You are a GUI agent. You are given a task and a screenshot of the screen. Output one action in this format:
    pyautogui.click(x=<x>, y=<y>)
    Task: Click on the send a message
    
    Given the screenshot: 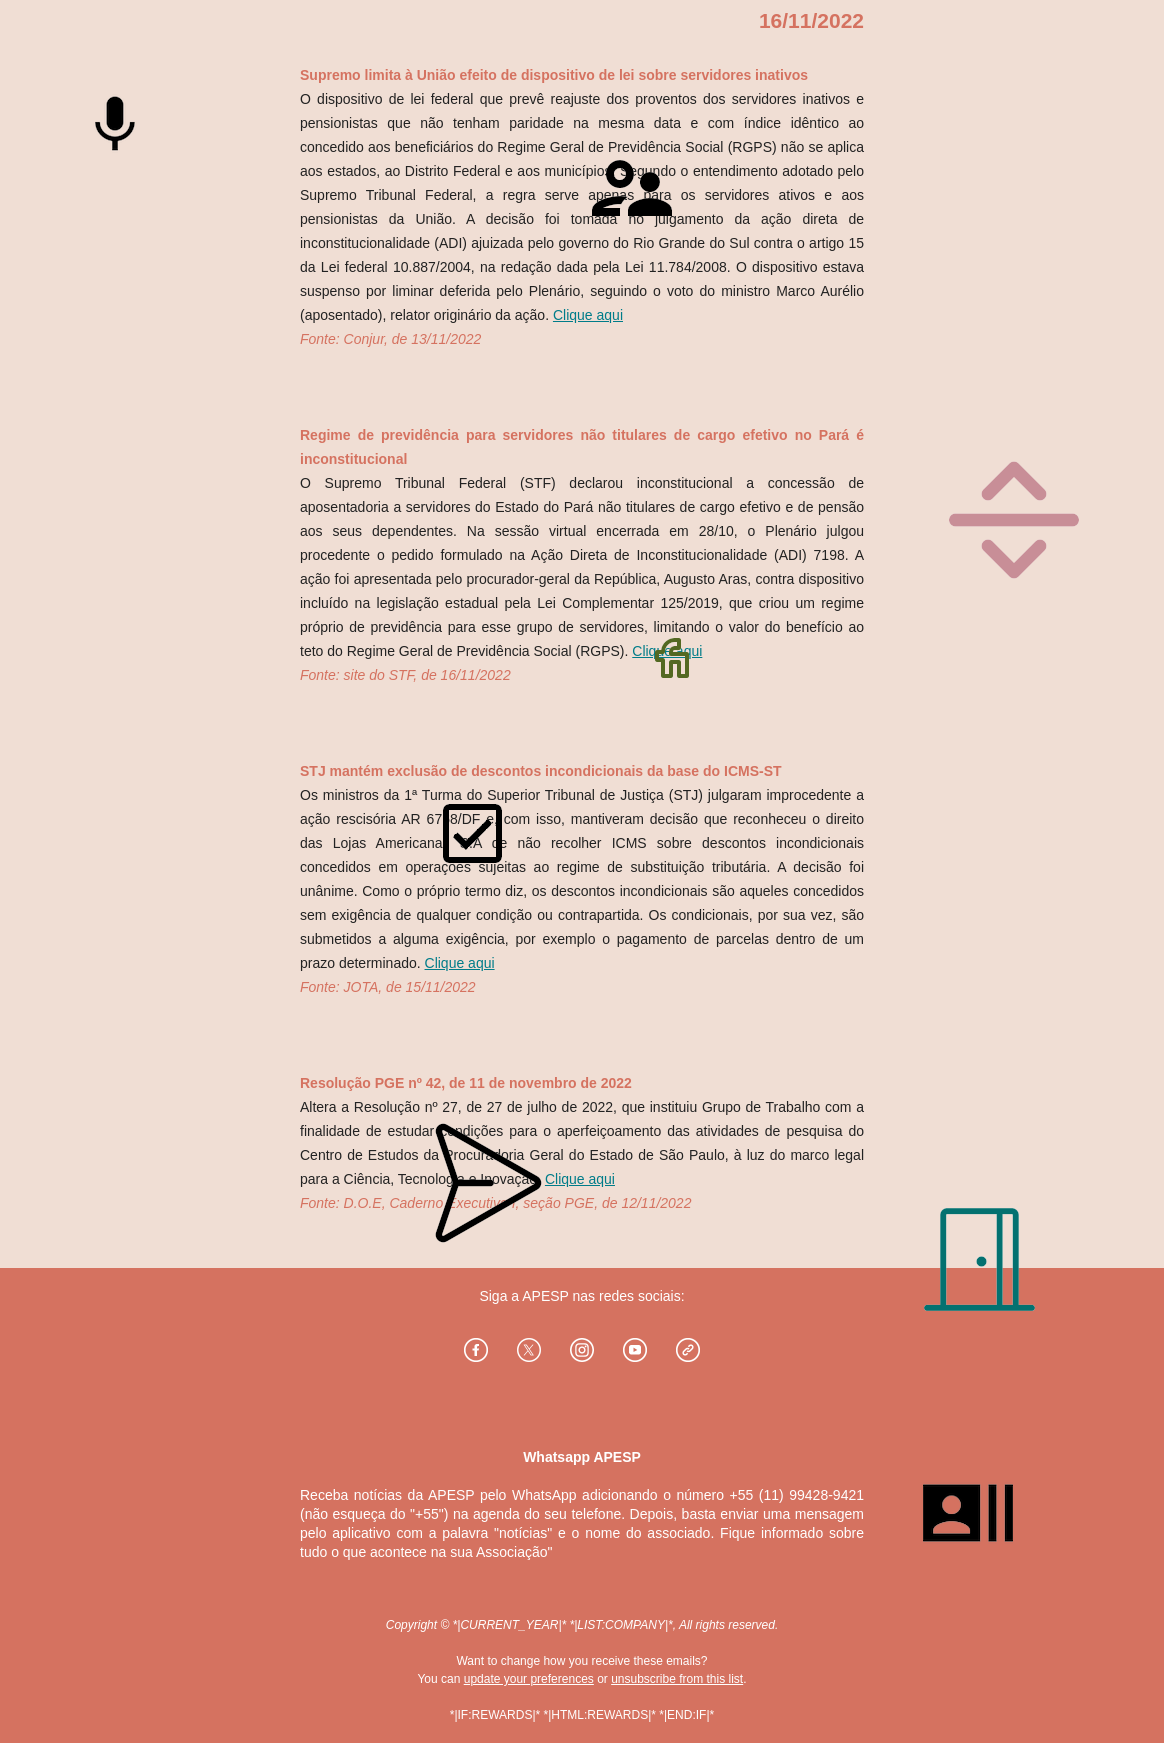 What is the action you would take?
    pyautogui.click(x=482, y=1183)
    